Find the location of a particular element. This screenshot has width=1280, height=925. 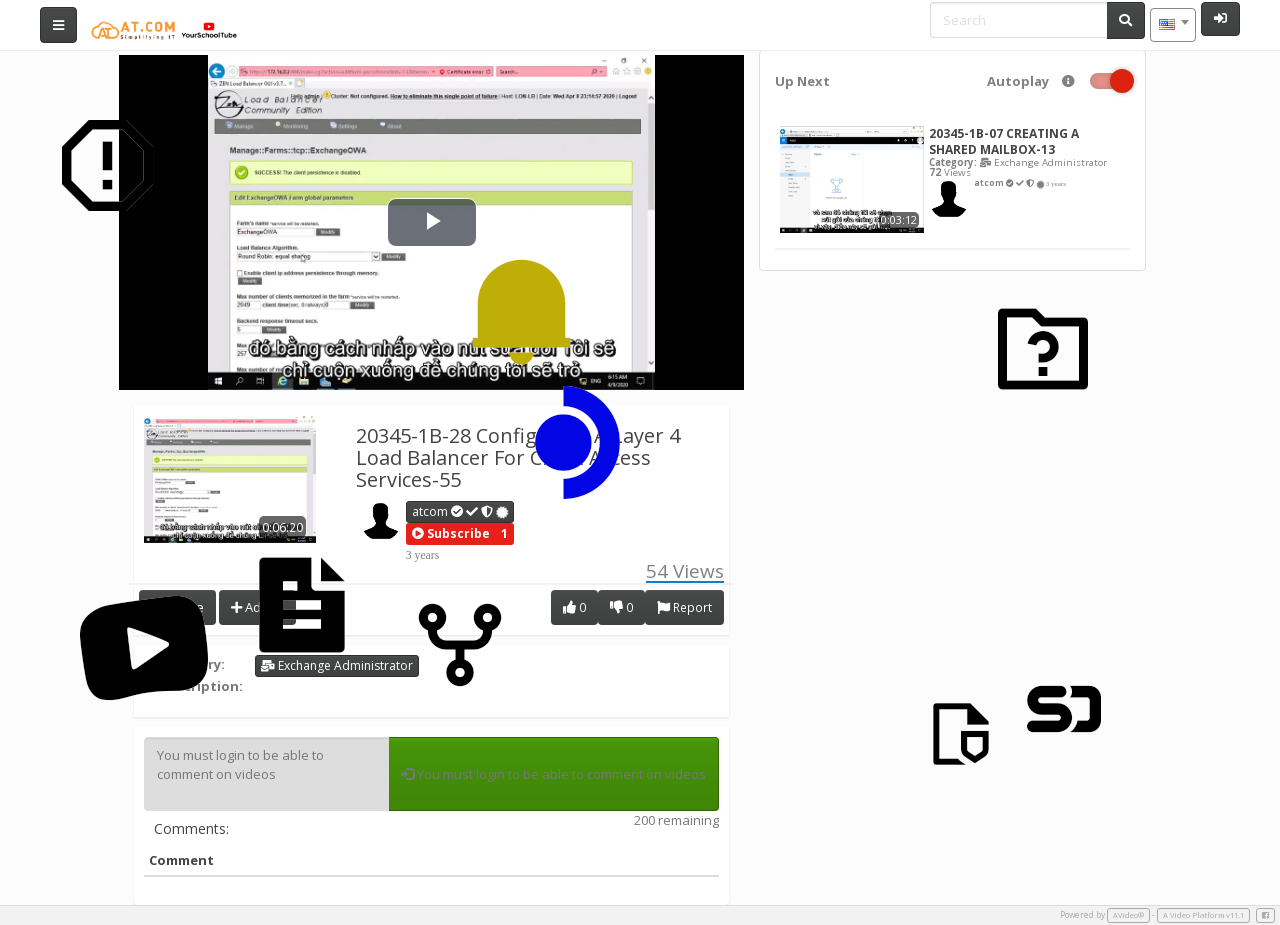

open speakerdeck profile or presentations is located at coordinates (1064, 709).